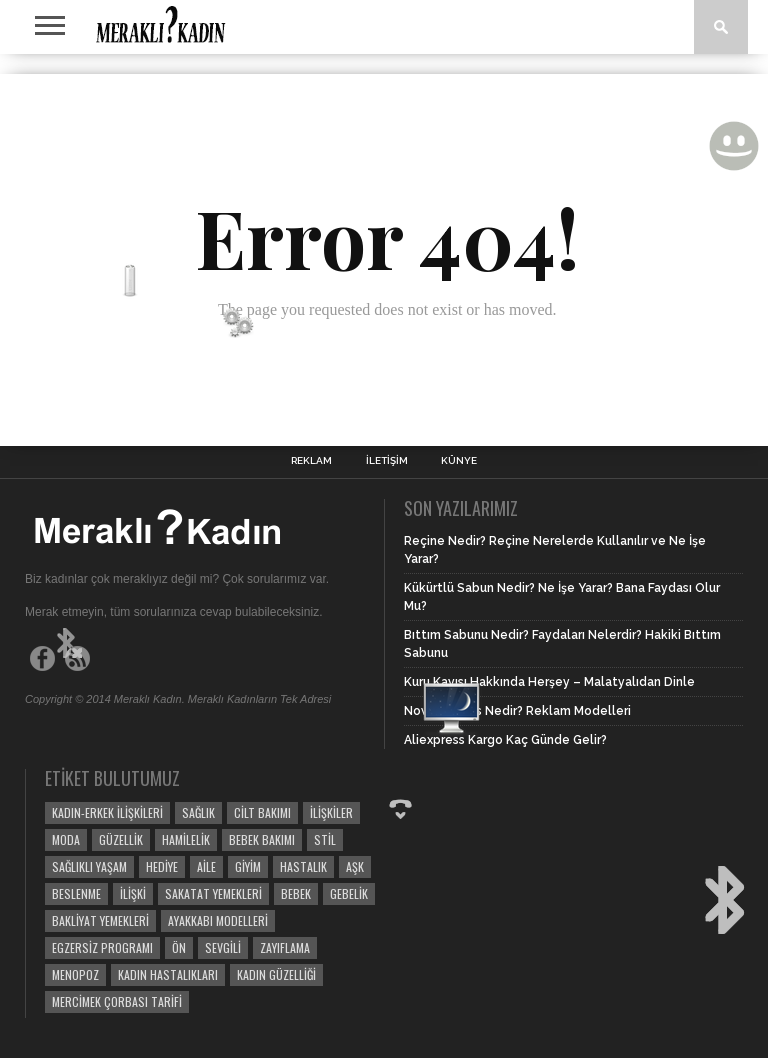 The image size is (768, 1058). What do you see at coordinates (238, 323) in the screenshot?
I see `run a system process or script` at bounding box center [238, 323].